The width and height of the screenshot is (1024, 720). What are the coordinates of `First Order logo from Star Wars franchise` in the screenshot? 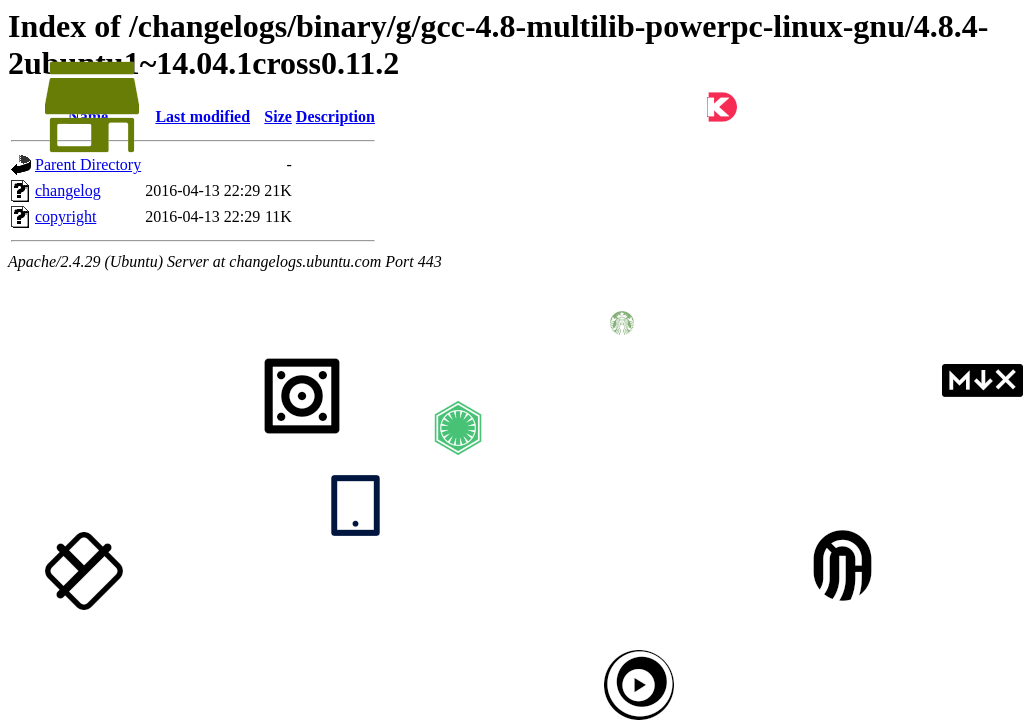 It's located at (458, 428).